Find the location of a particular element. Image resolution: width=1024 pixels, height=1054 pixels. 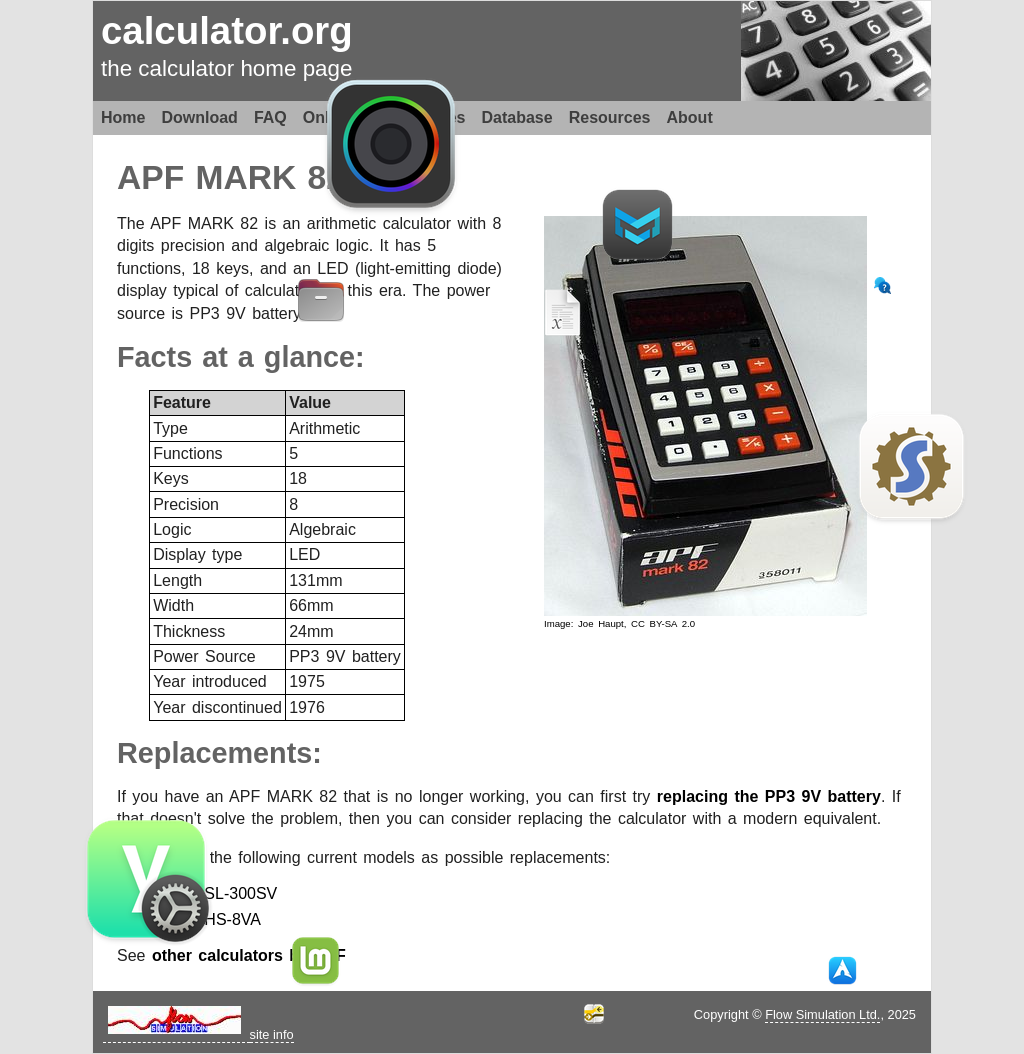

open diffuse app for file comparison is located at coordinates (594, 1014).